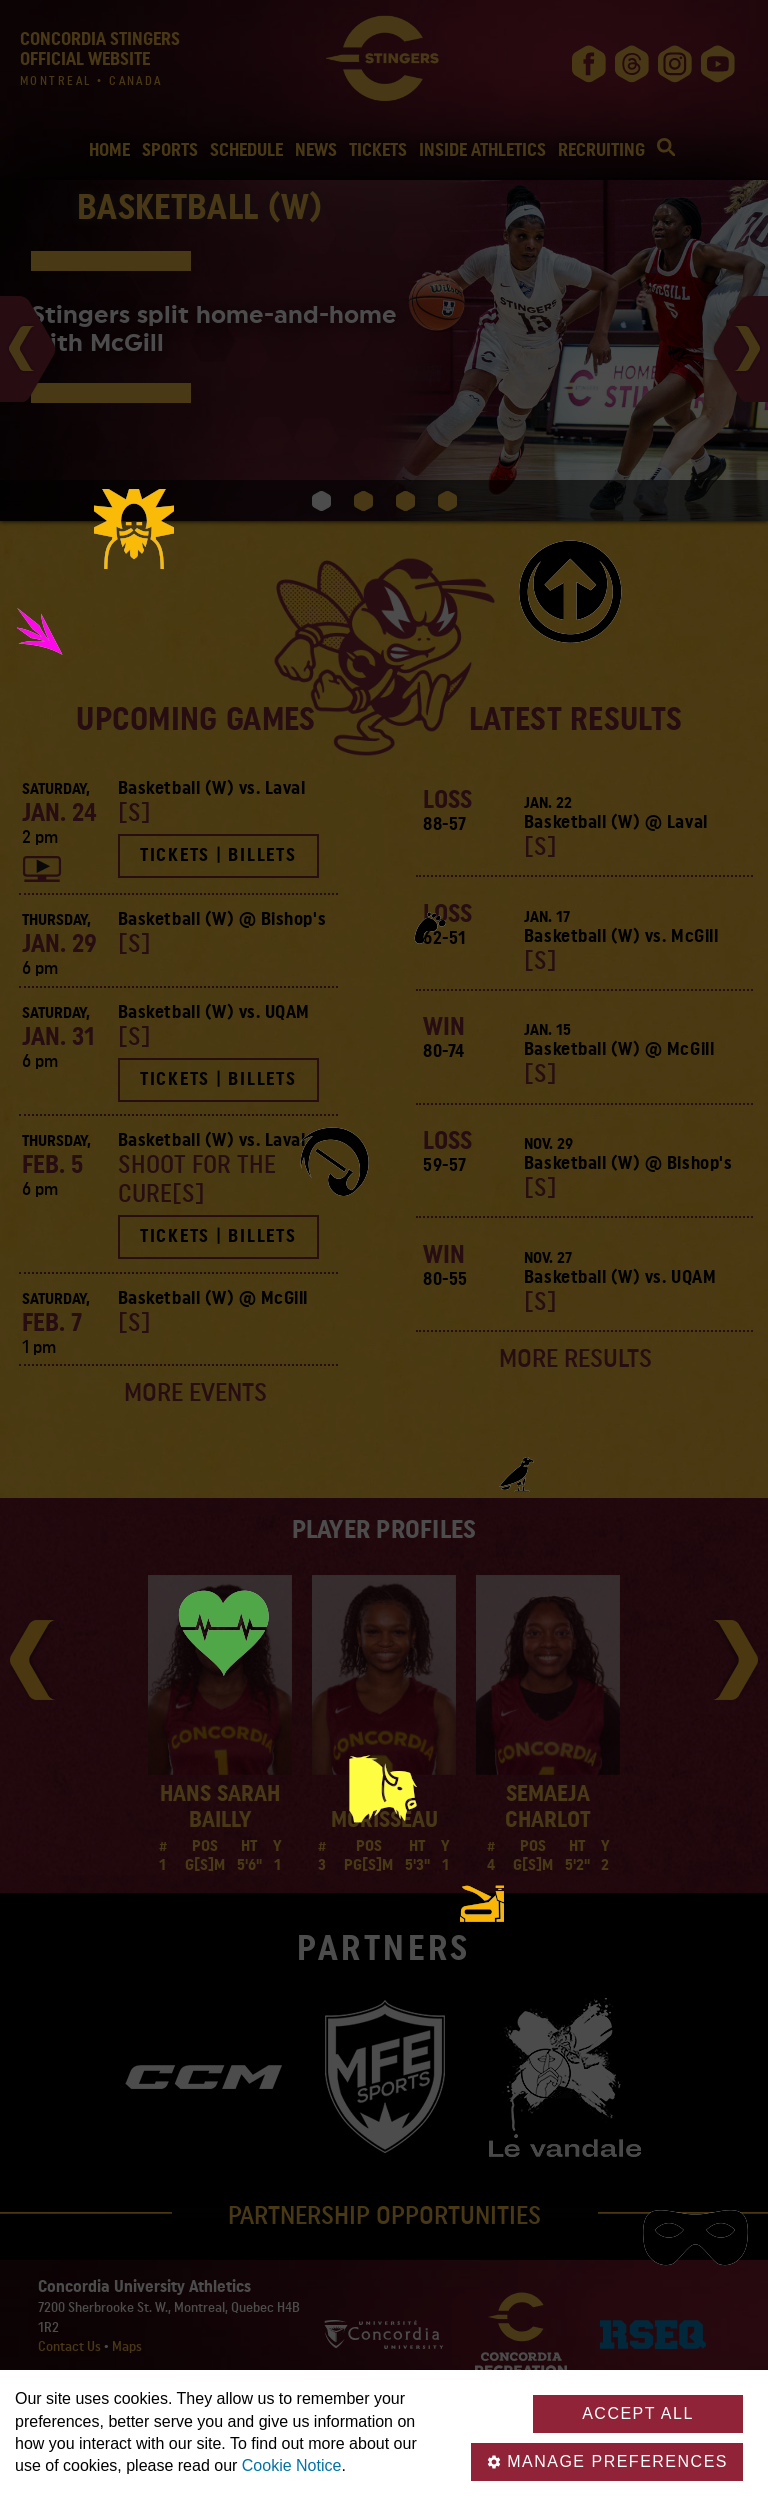  I want to click on equip or select paper arrows as ammunition, so click(39, 631).